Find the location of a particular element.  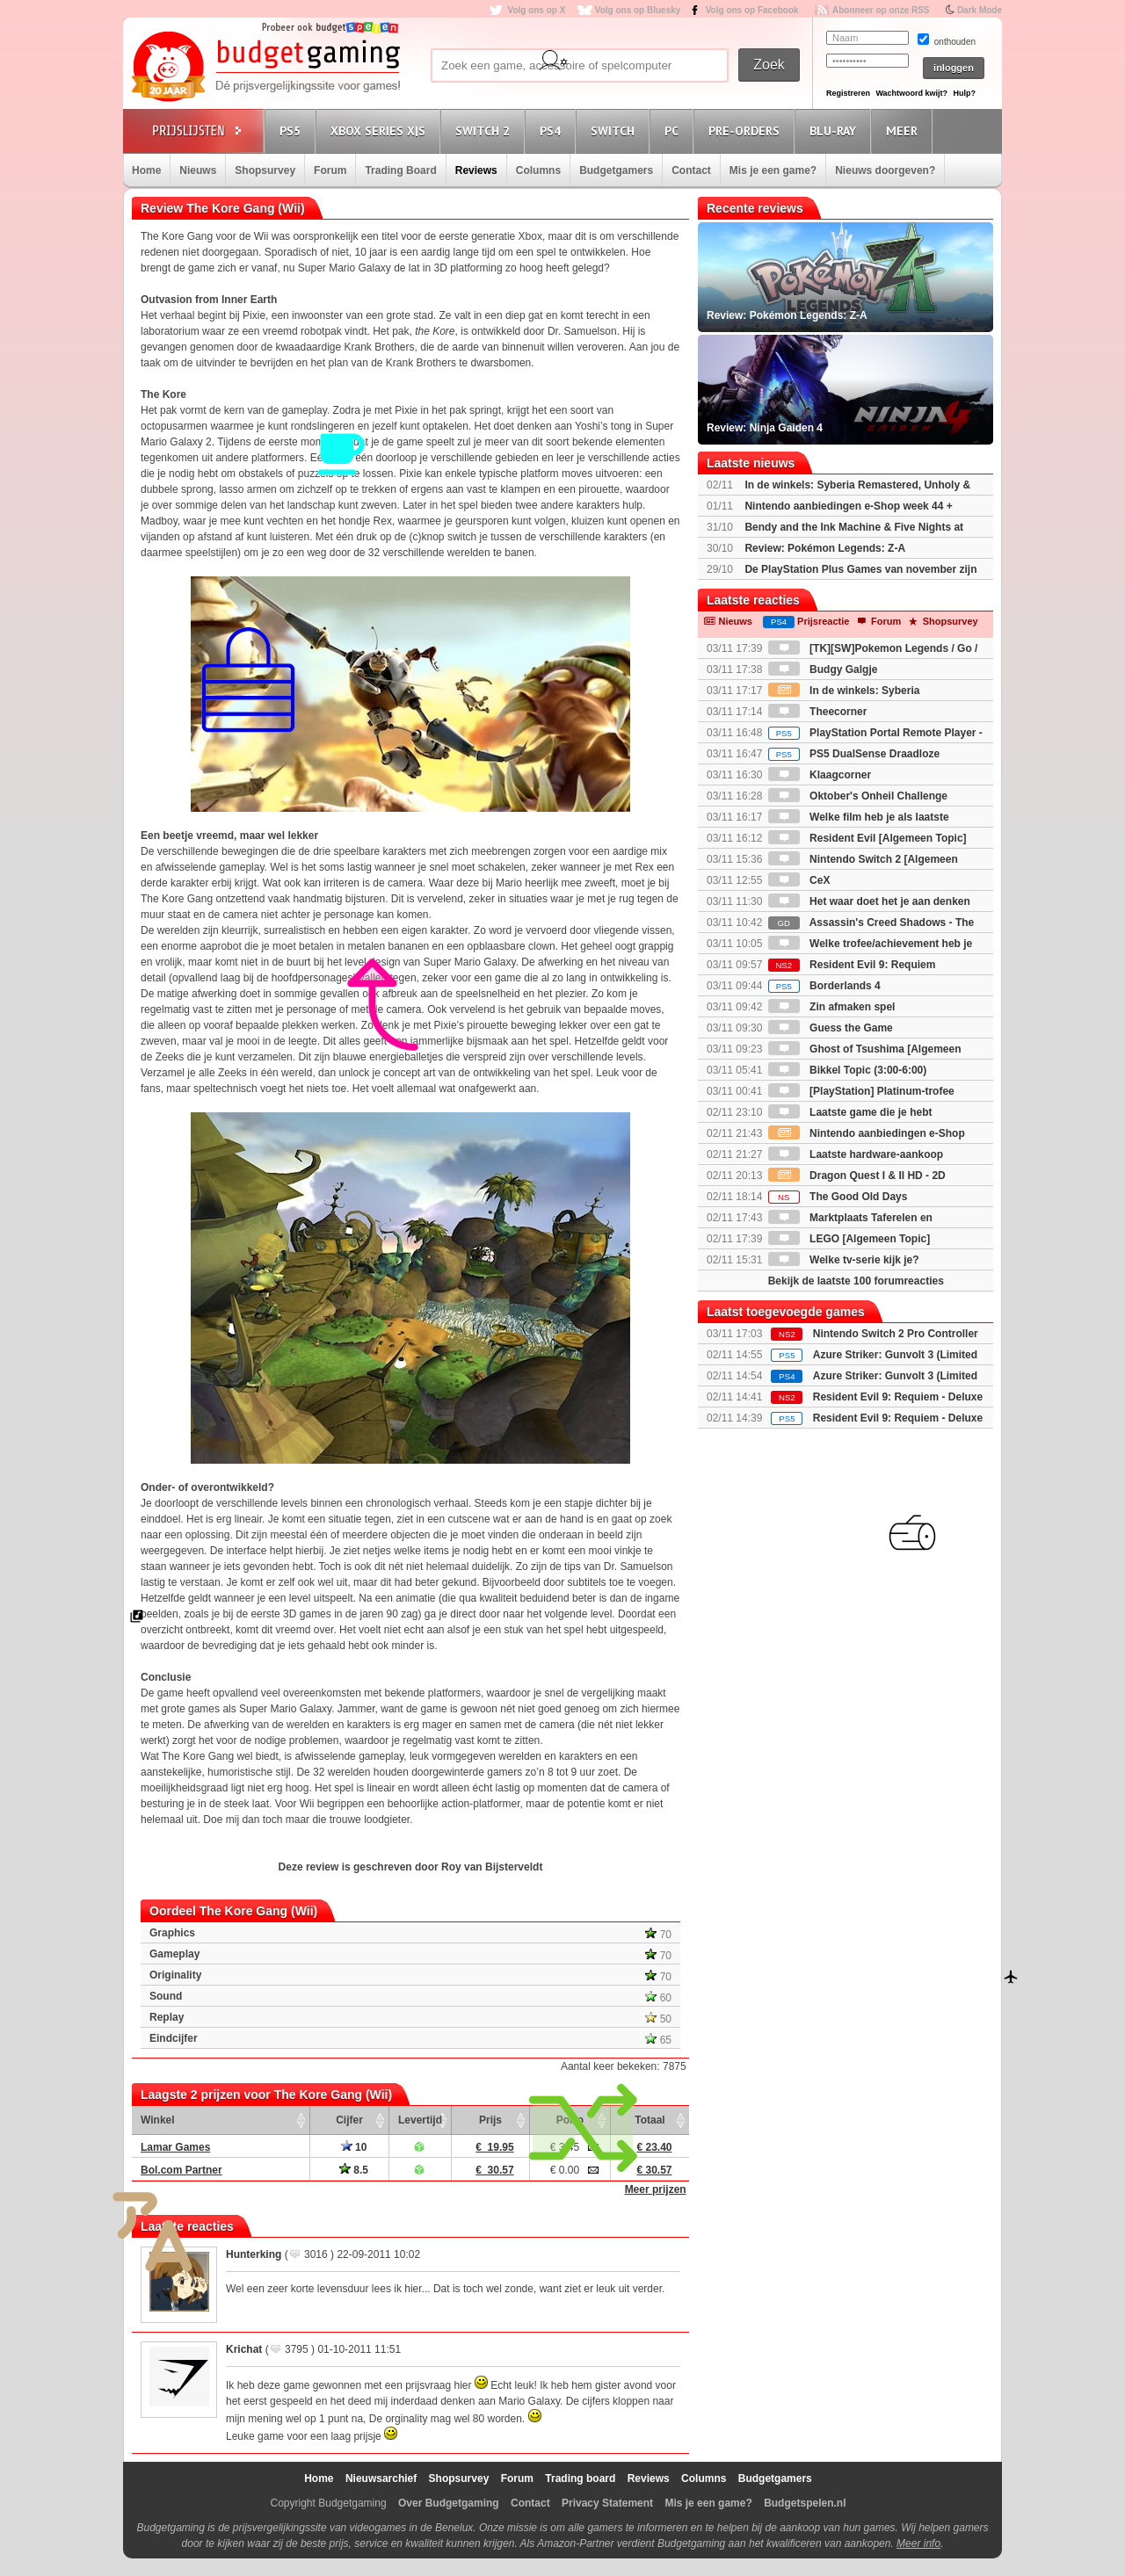

go back and up in navigation is located at coordinates (382, 1004).